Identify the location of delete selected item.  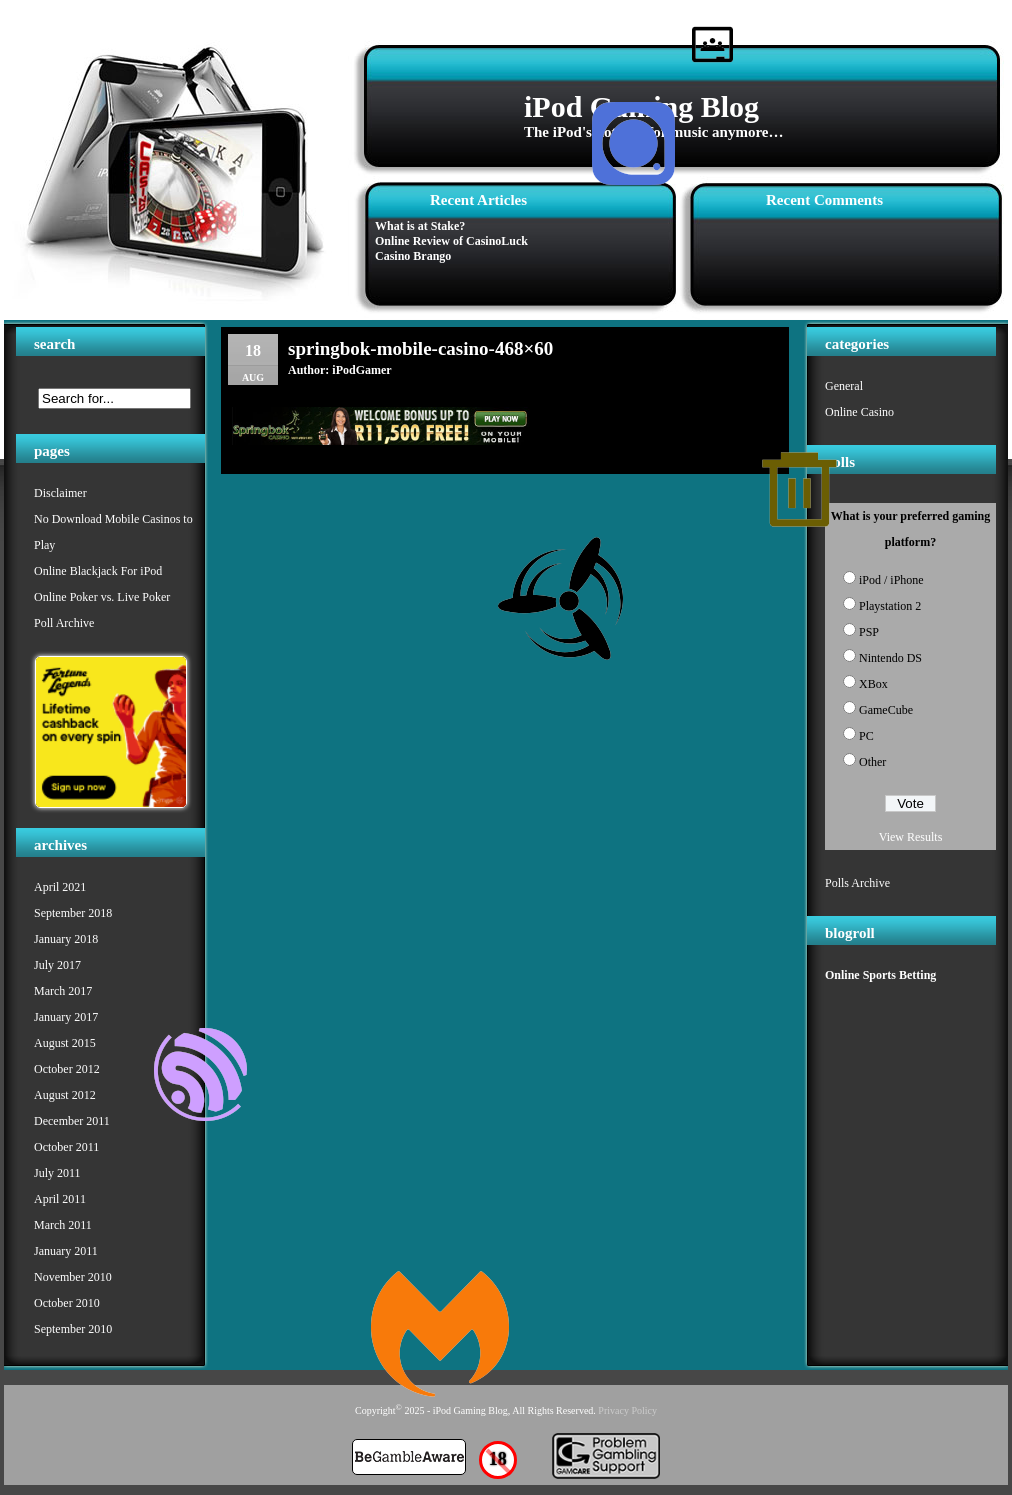
(799, 489).